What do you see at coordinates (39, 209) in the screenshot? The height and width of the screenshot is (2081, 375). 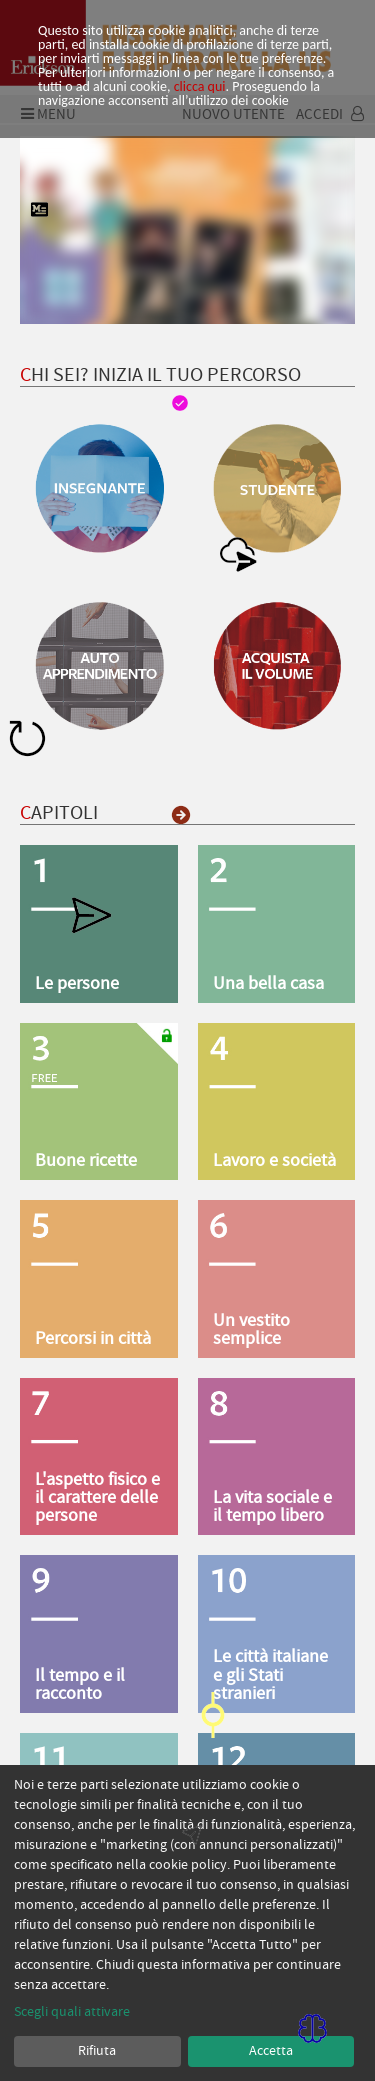 I see `open article on Medium` at bounding box center [39, 209].